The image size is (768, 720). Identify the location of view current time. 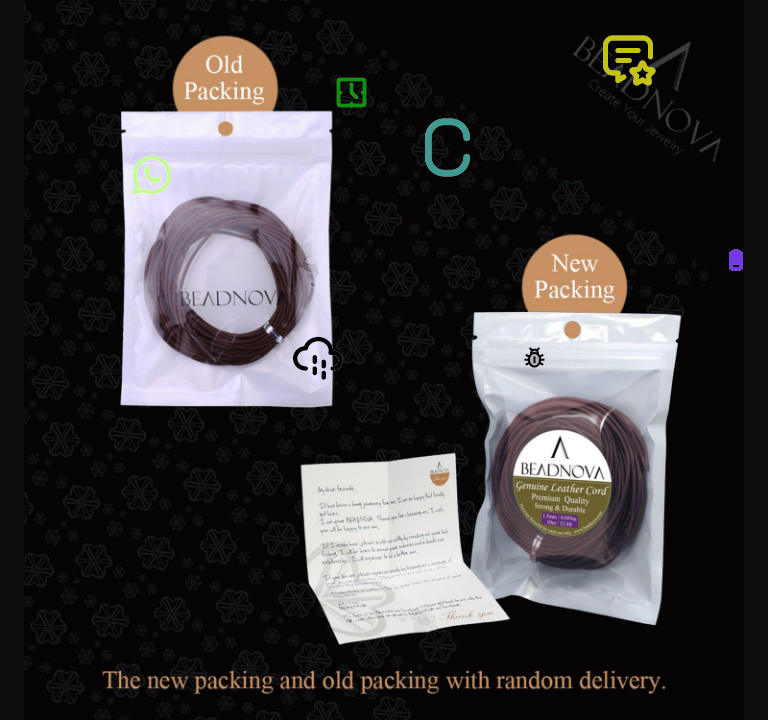
(351, 92).